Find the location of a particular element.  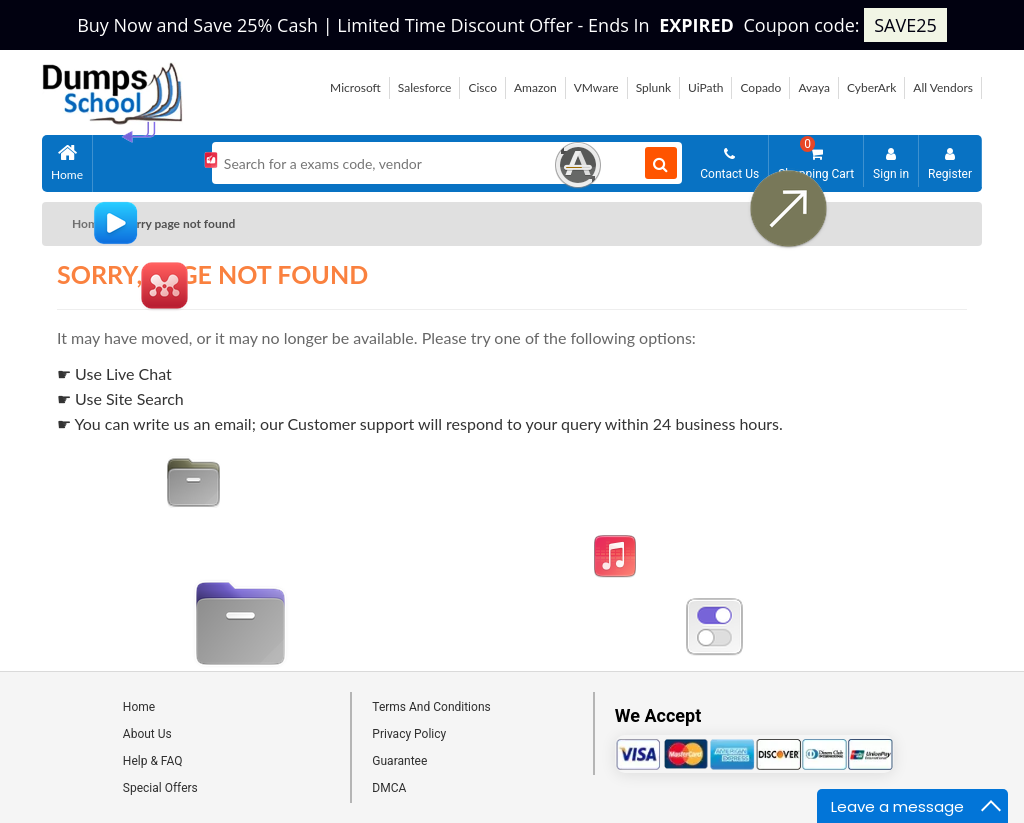

open mendeley desktop reference manager is located at coordinates (164, 285).